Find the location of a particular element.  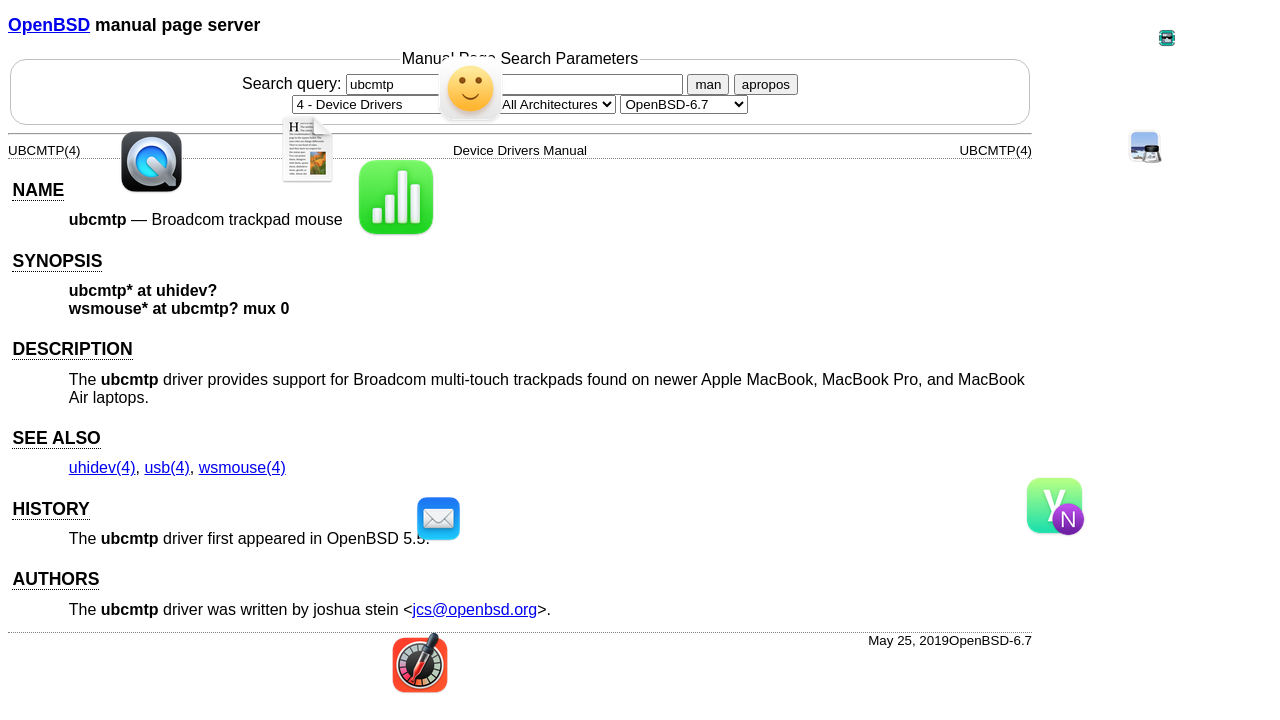

open GPU Screen Recorder application is located at coordinates (1167, 38).